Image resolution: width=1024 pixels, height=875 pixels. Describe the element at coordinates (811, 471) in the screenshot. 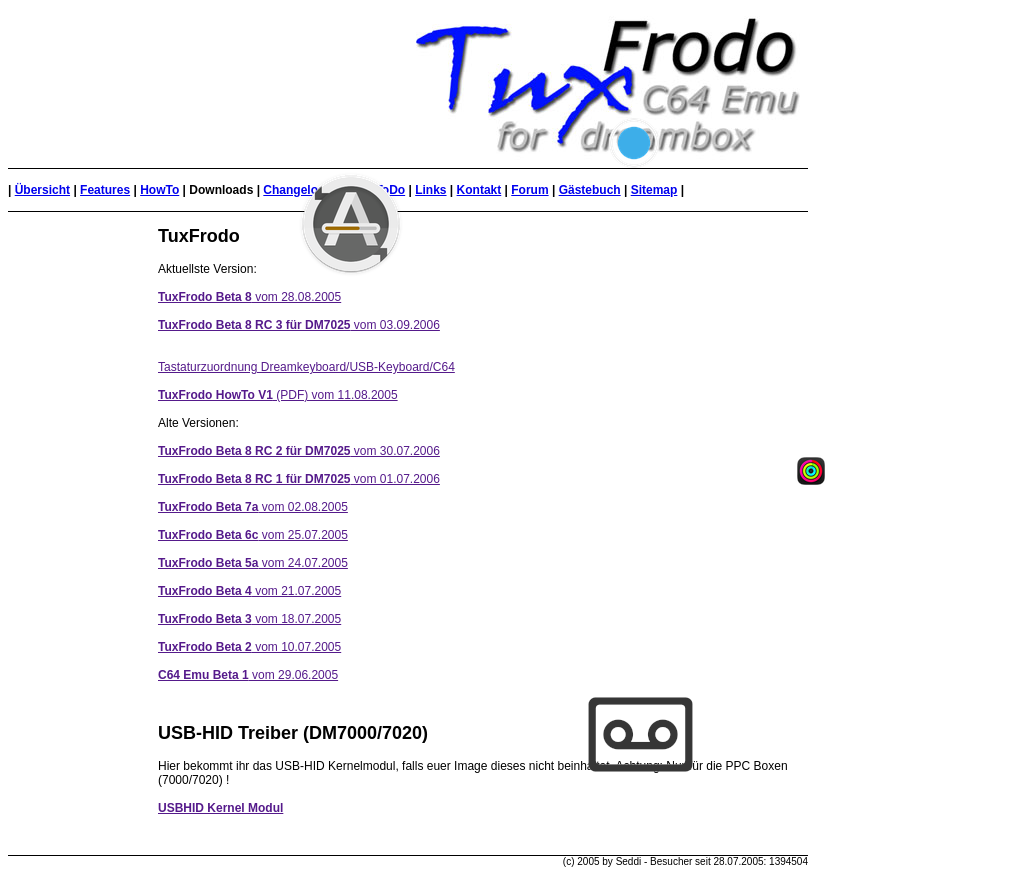

I see `open the fitness app` at that location.